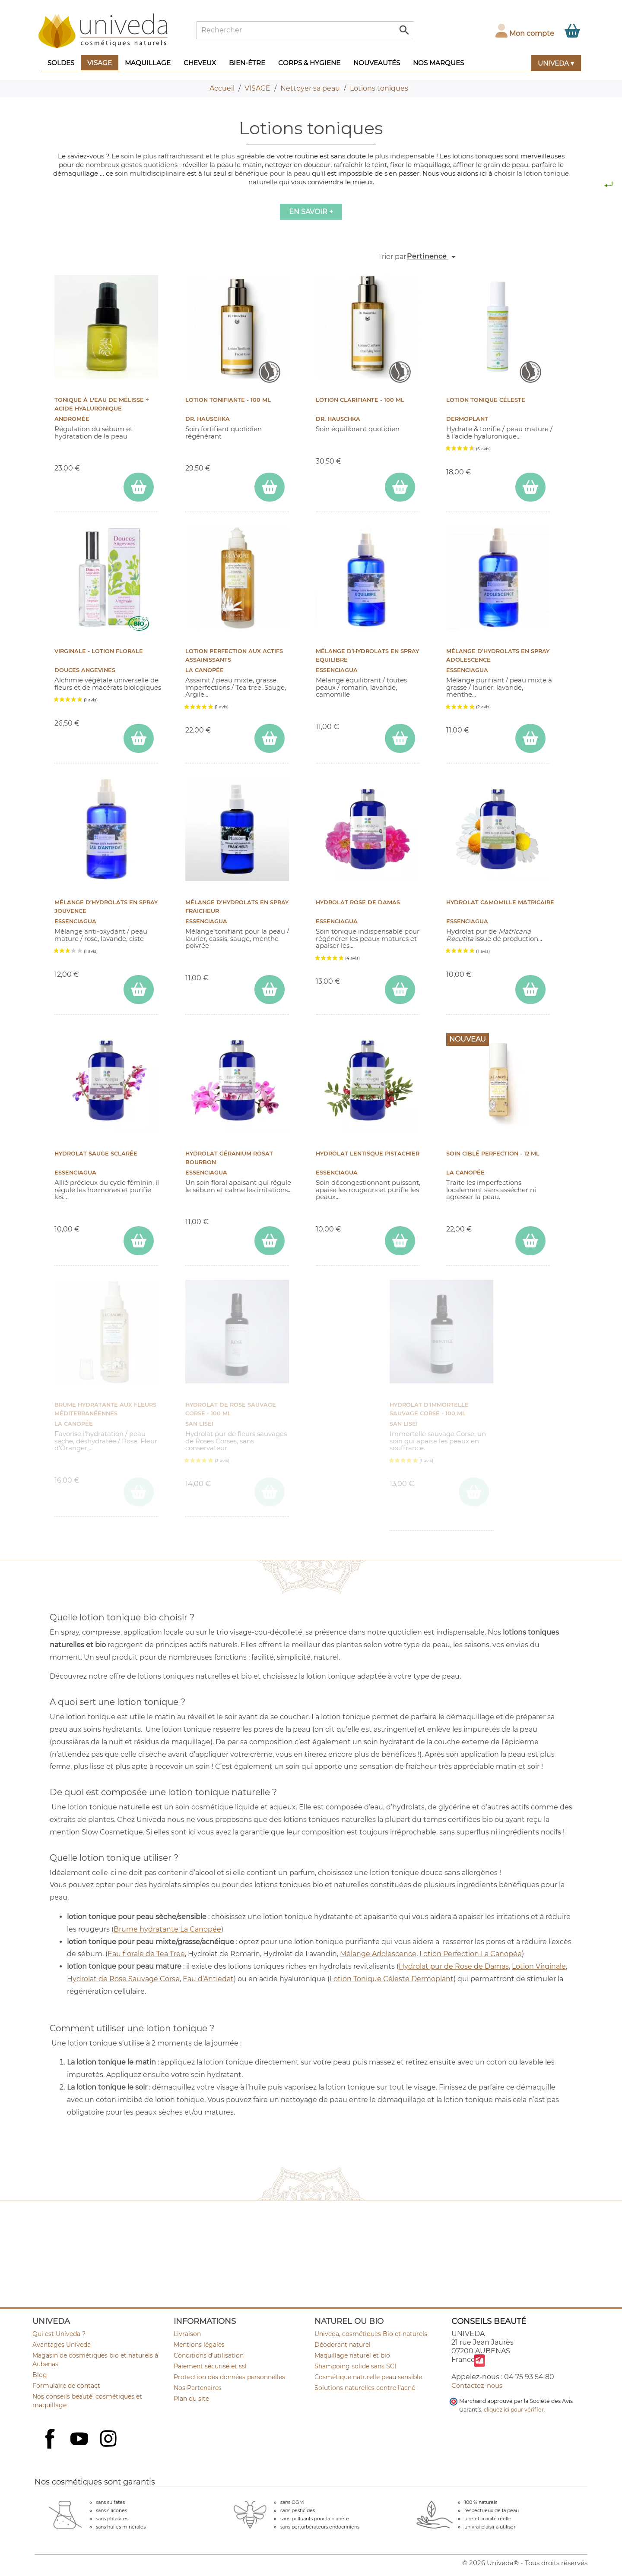  I want to click on reply to all recipients in an email thread, so click(608, 183).